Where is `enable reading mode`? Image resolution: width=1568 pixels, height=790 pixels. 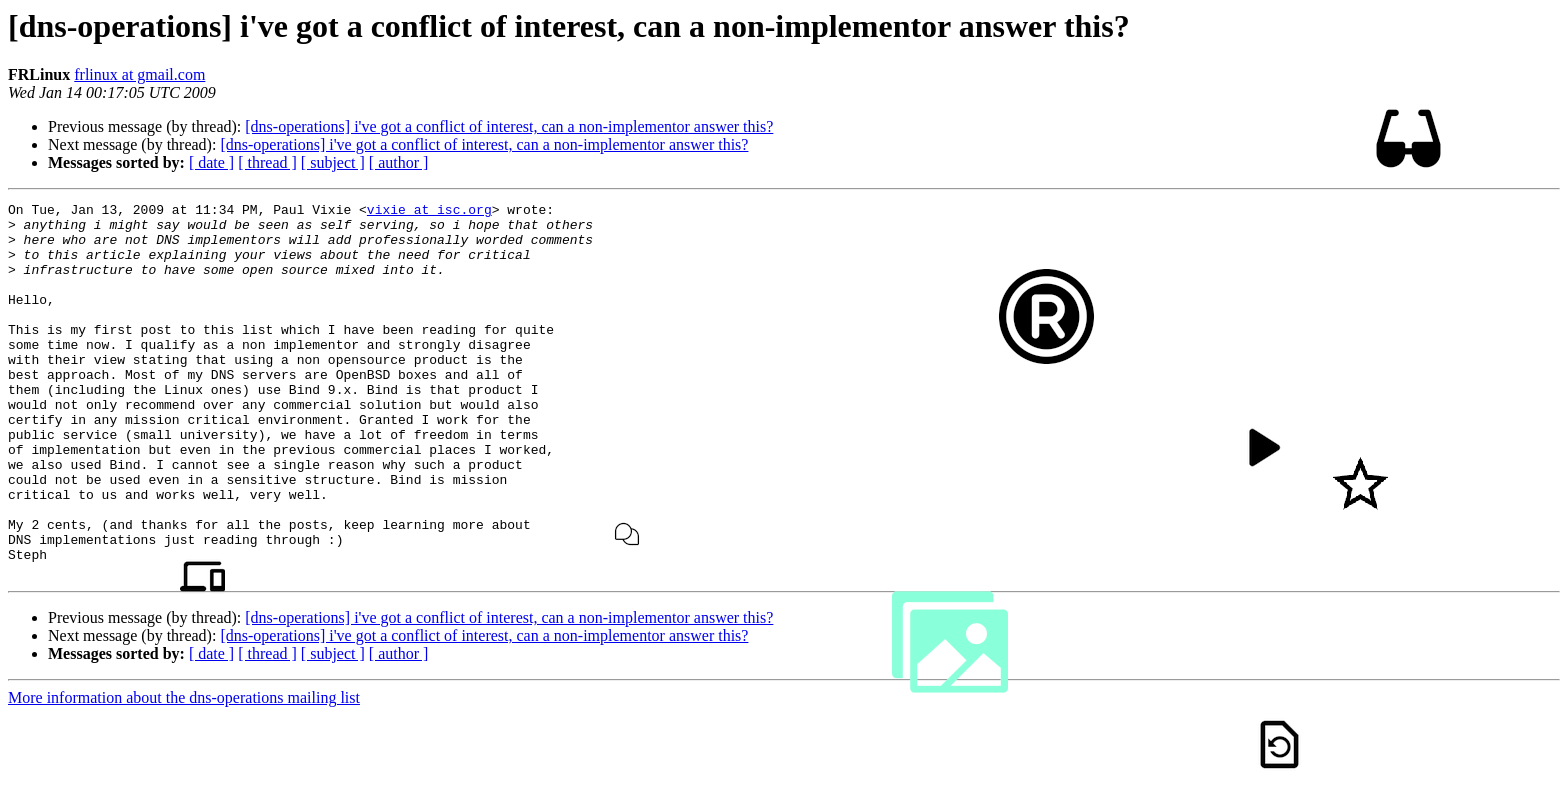
enable reading mode is located at coordinates (1408, 138).